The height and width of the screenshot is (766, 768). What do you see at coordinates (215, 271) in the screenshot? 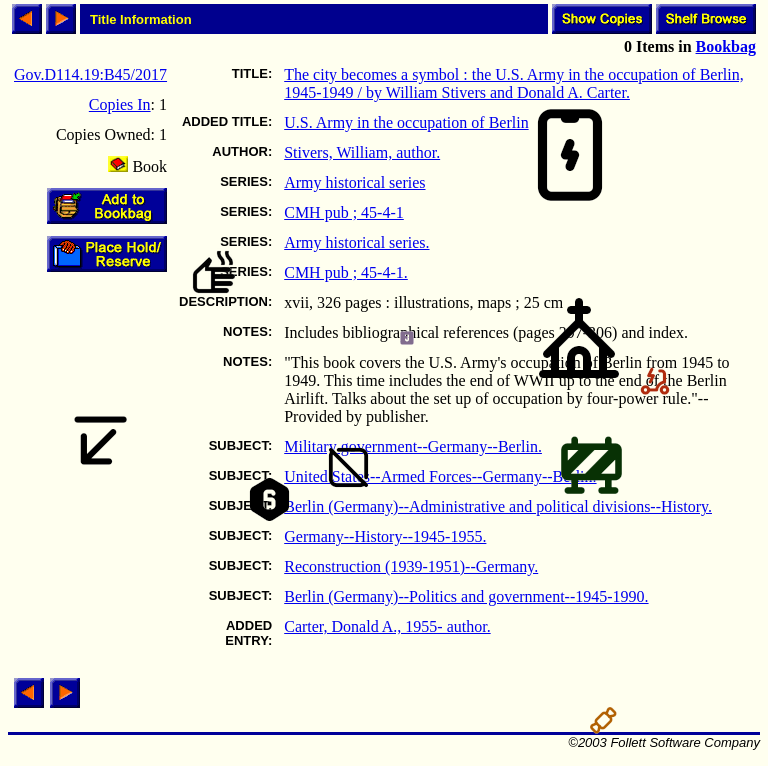
I see `indicates hand dryer available` at bounding box center [215, 271].